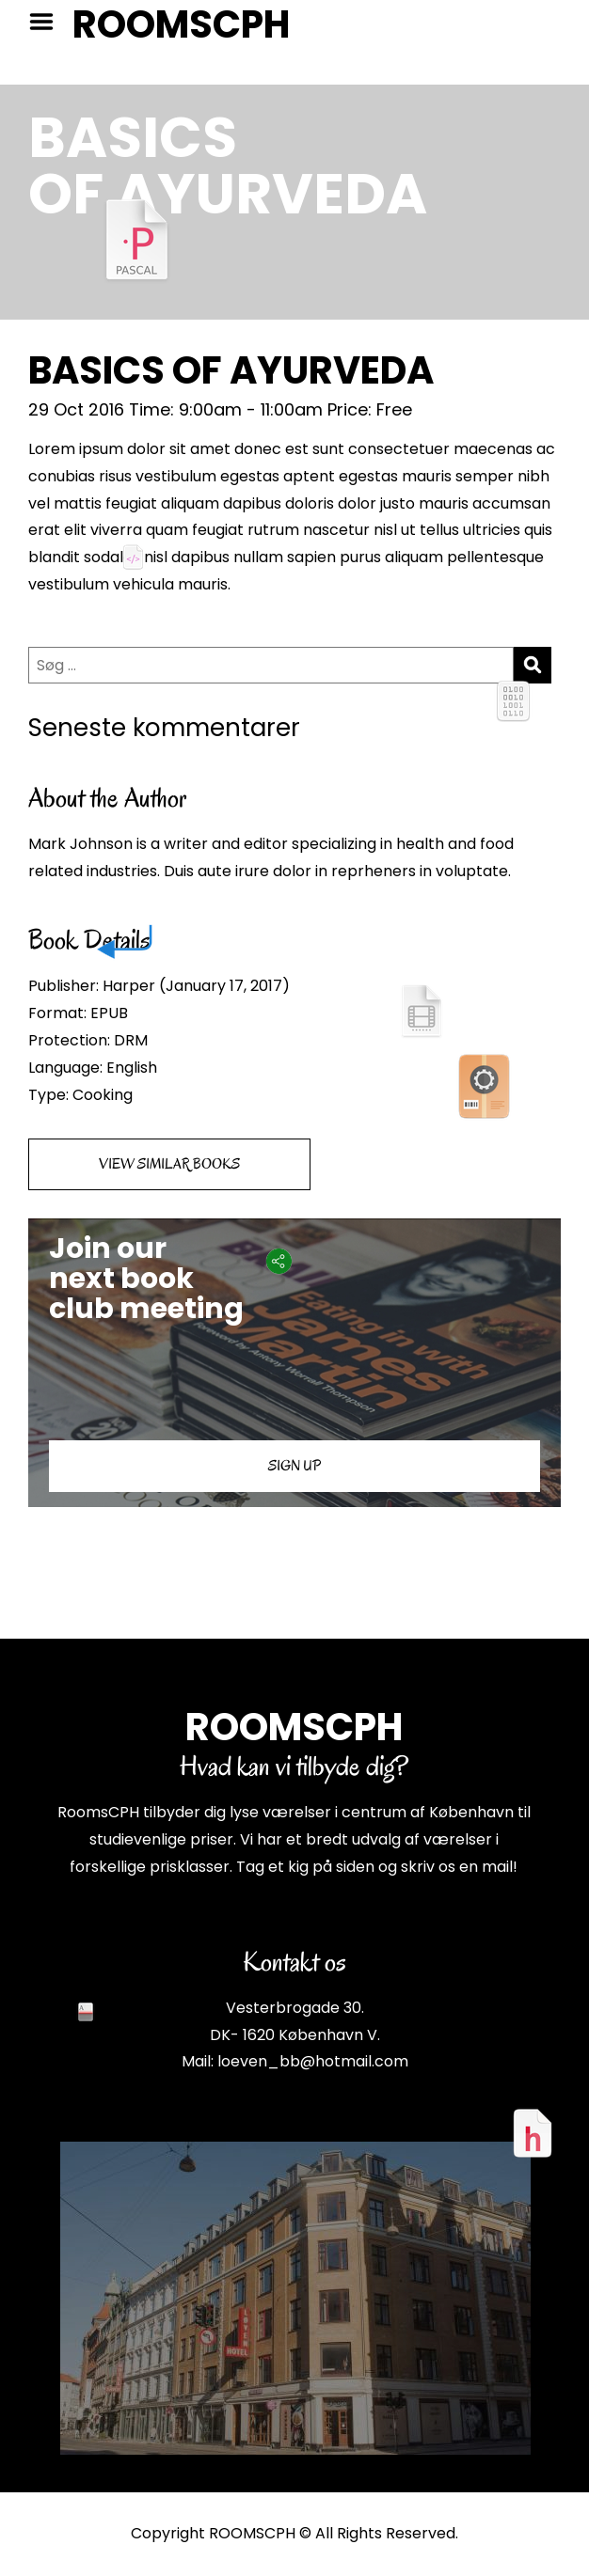 This screenshot has height=2576, width=589. I want to click on c/c++ header file, so click(533, 2133).